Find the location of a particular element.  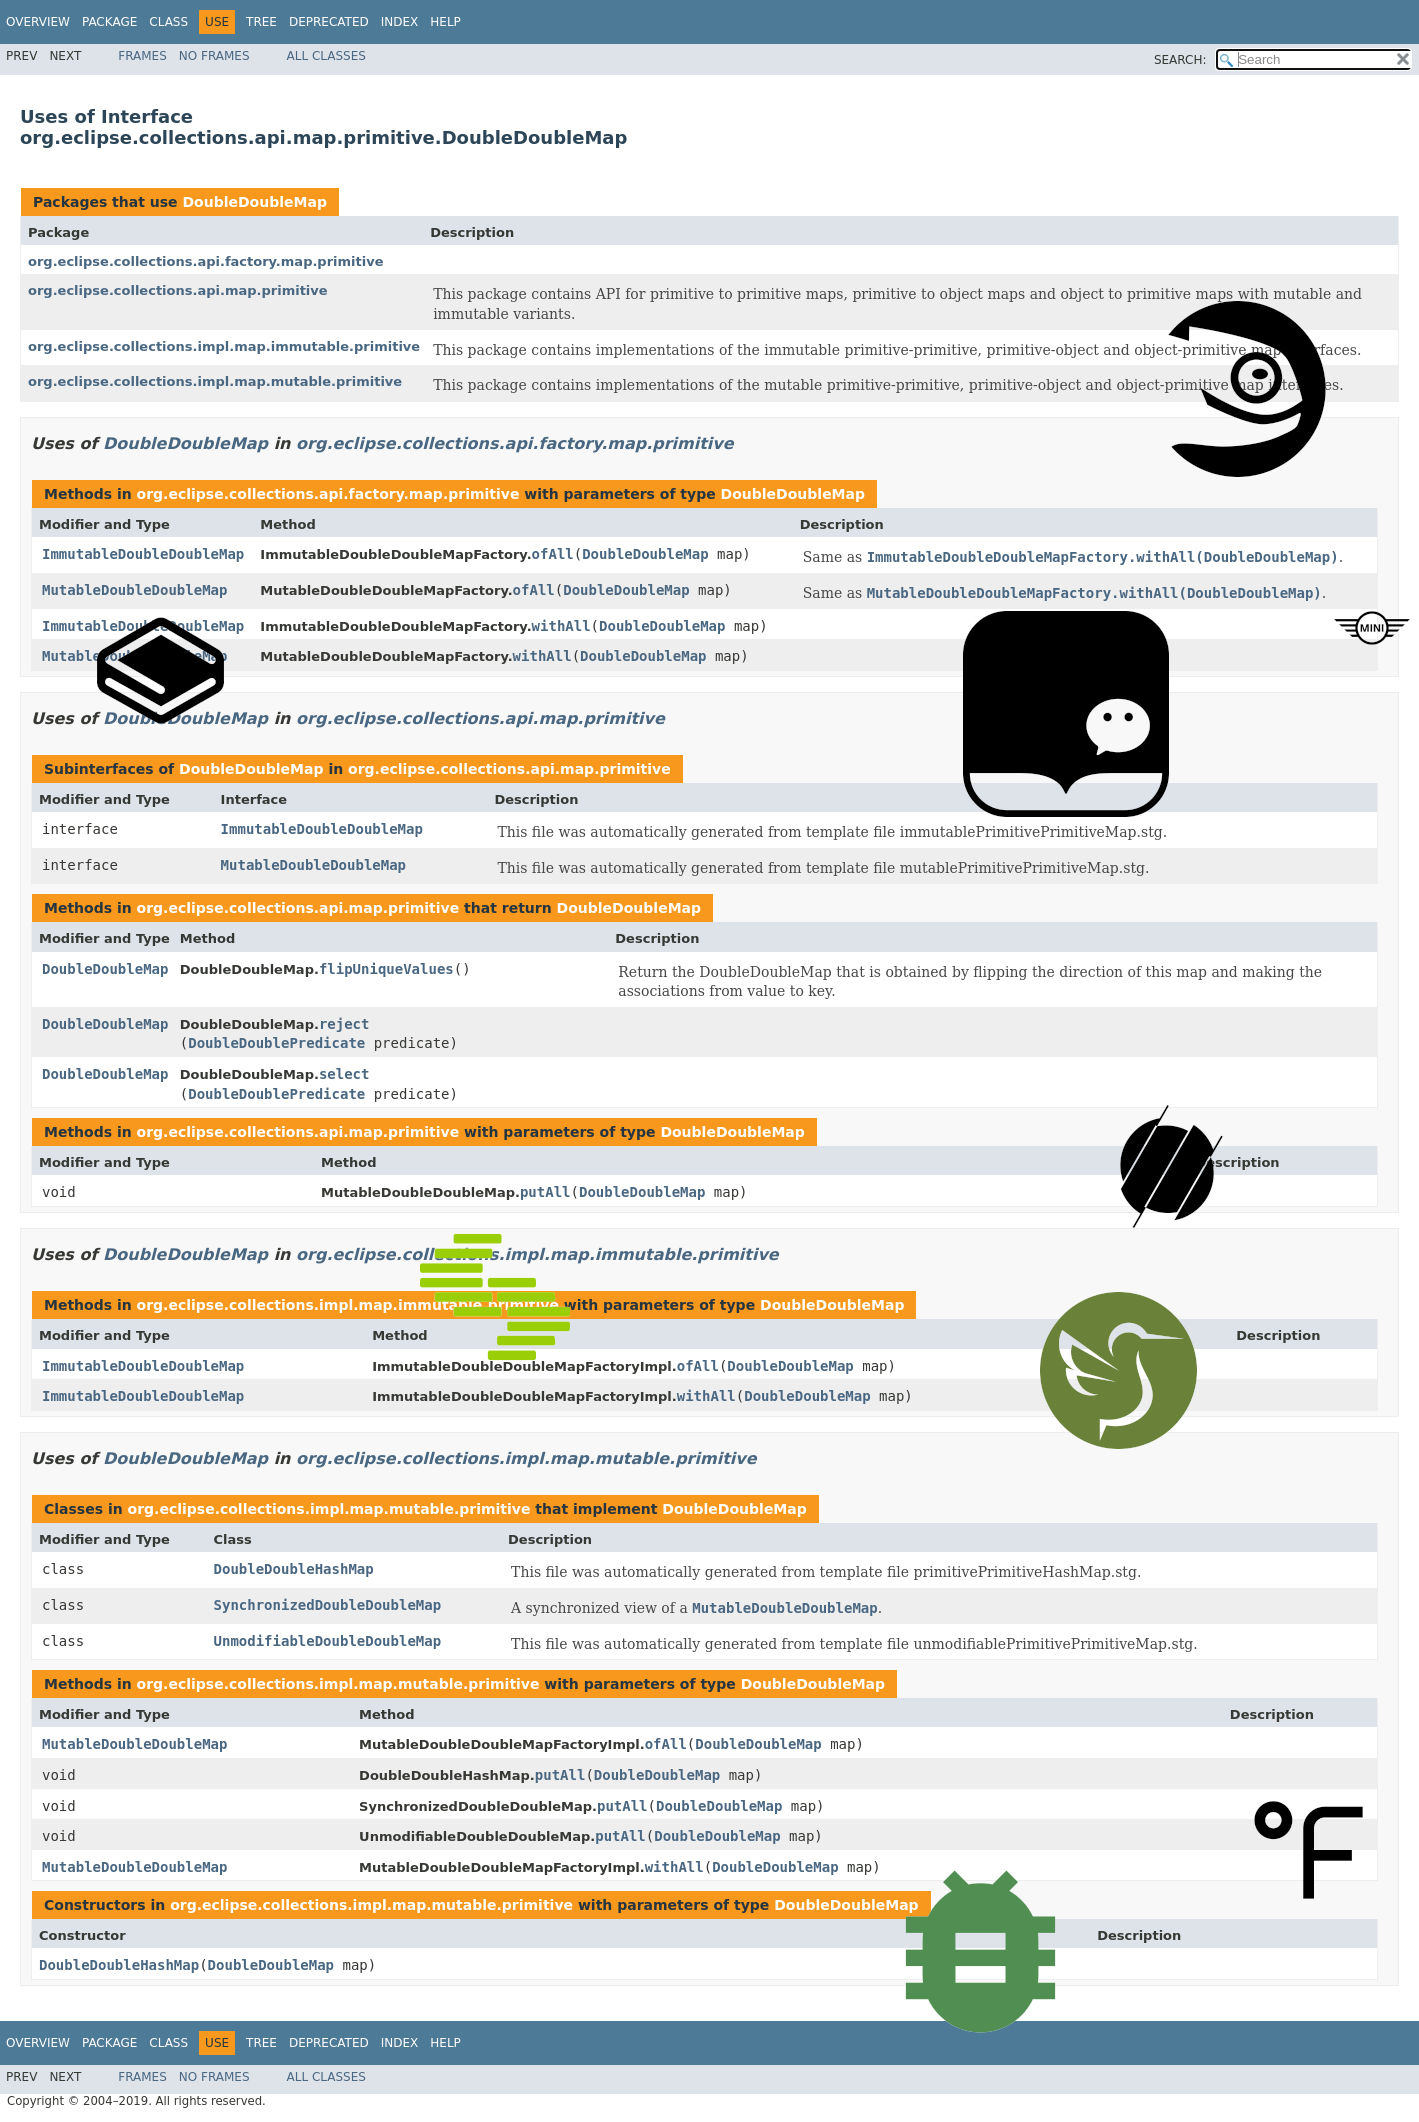

report a bug or software issue is located at coordinates (980, 1949).